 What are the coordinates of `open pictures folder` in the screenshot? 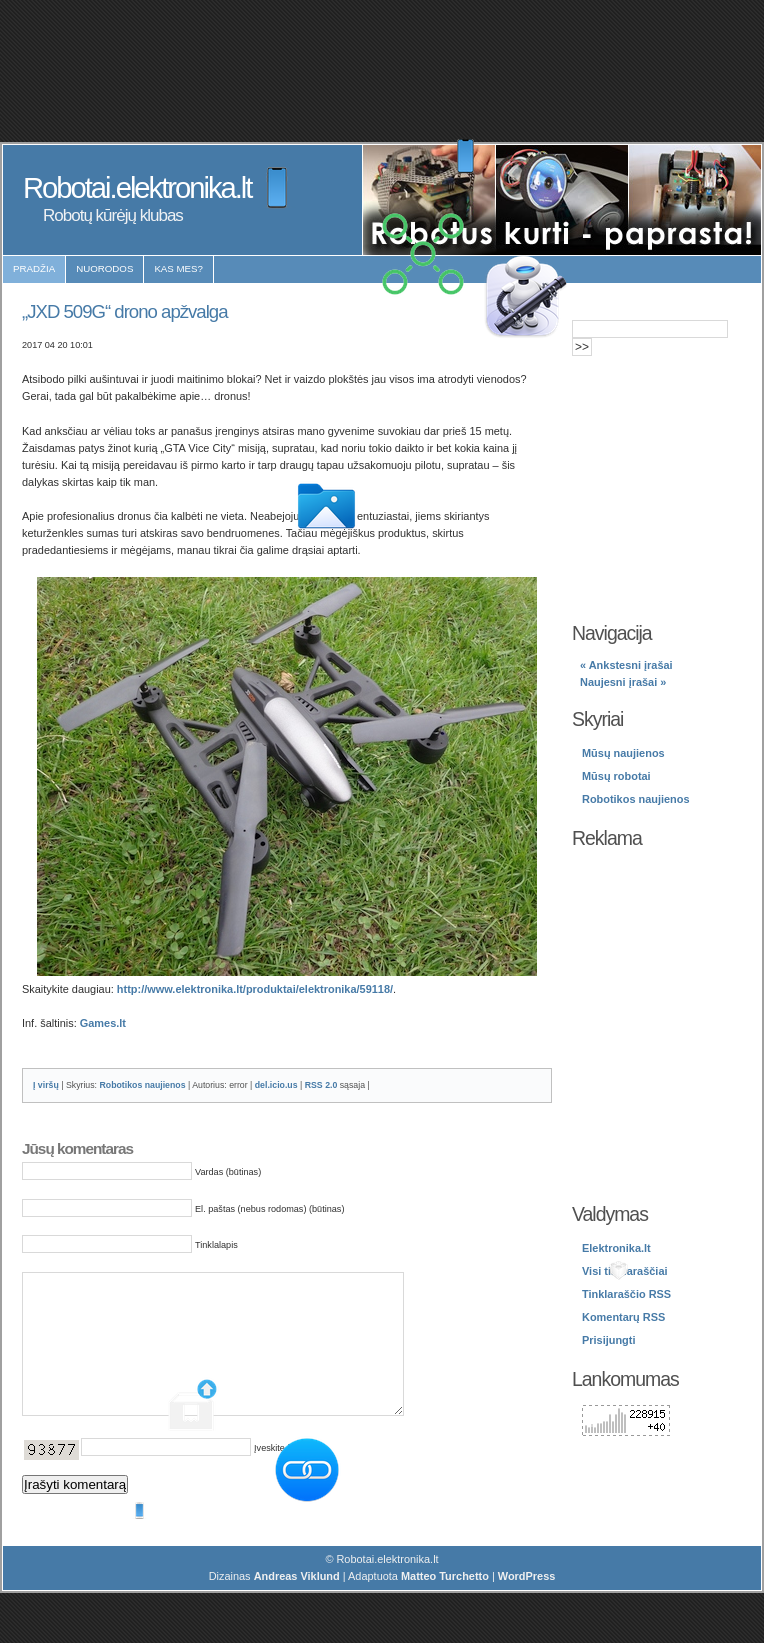 It's located at (326, 507).